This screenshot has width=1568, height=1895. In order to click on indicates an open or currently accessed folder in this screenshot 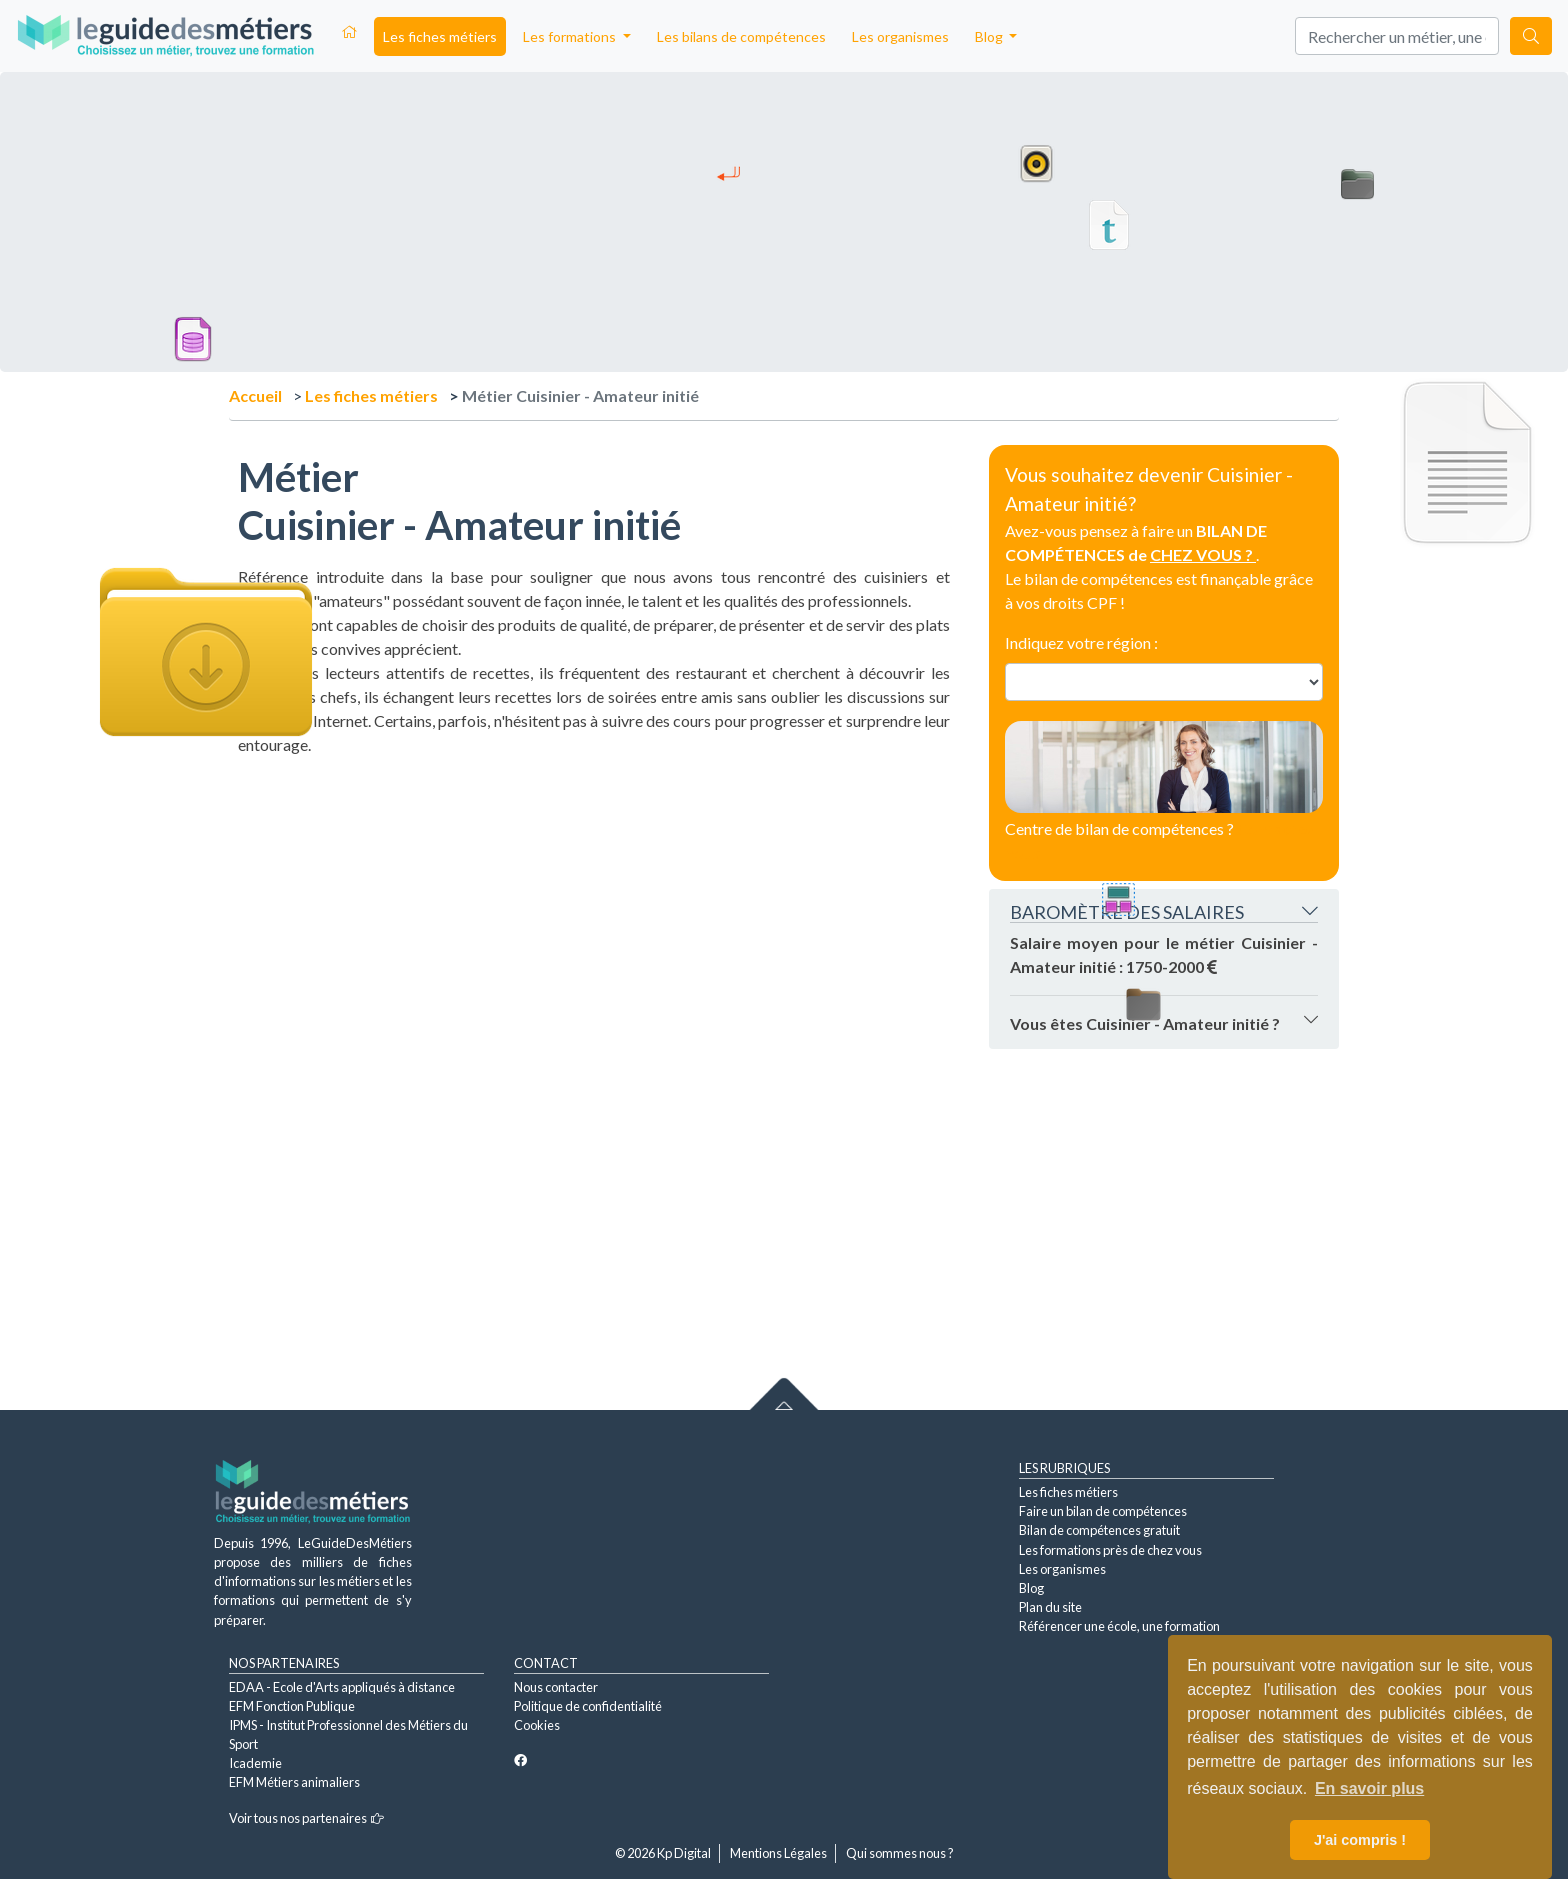, I will do `click(1357, 183)`.